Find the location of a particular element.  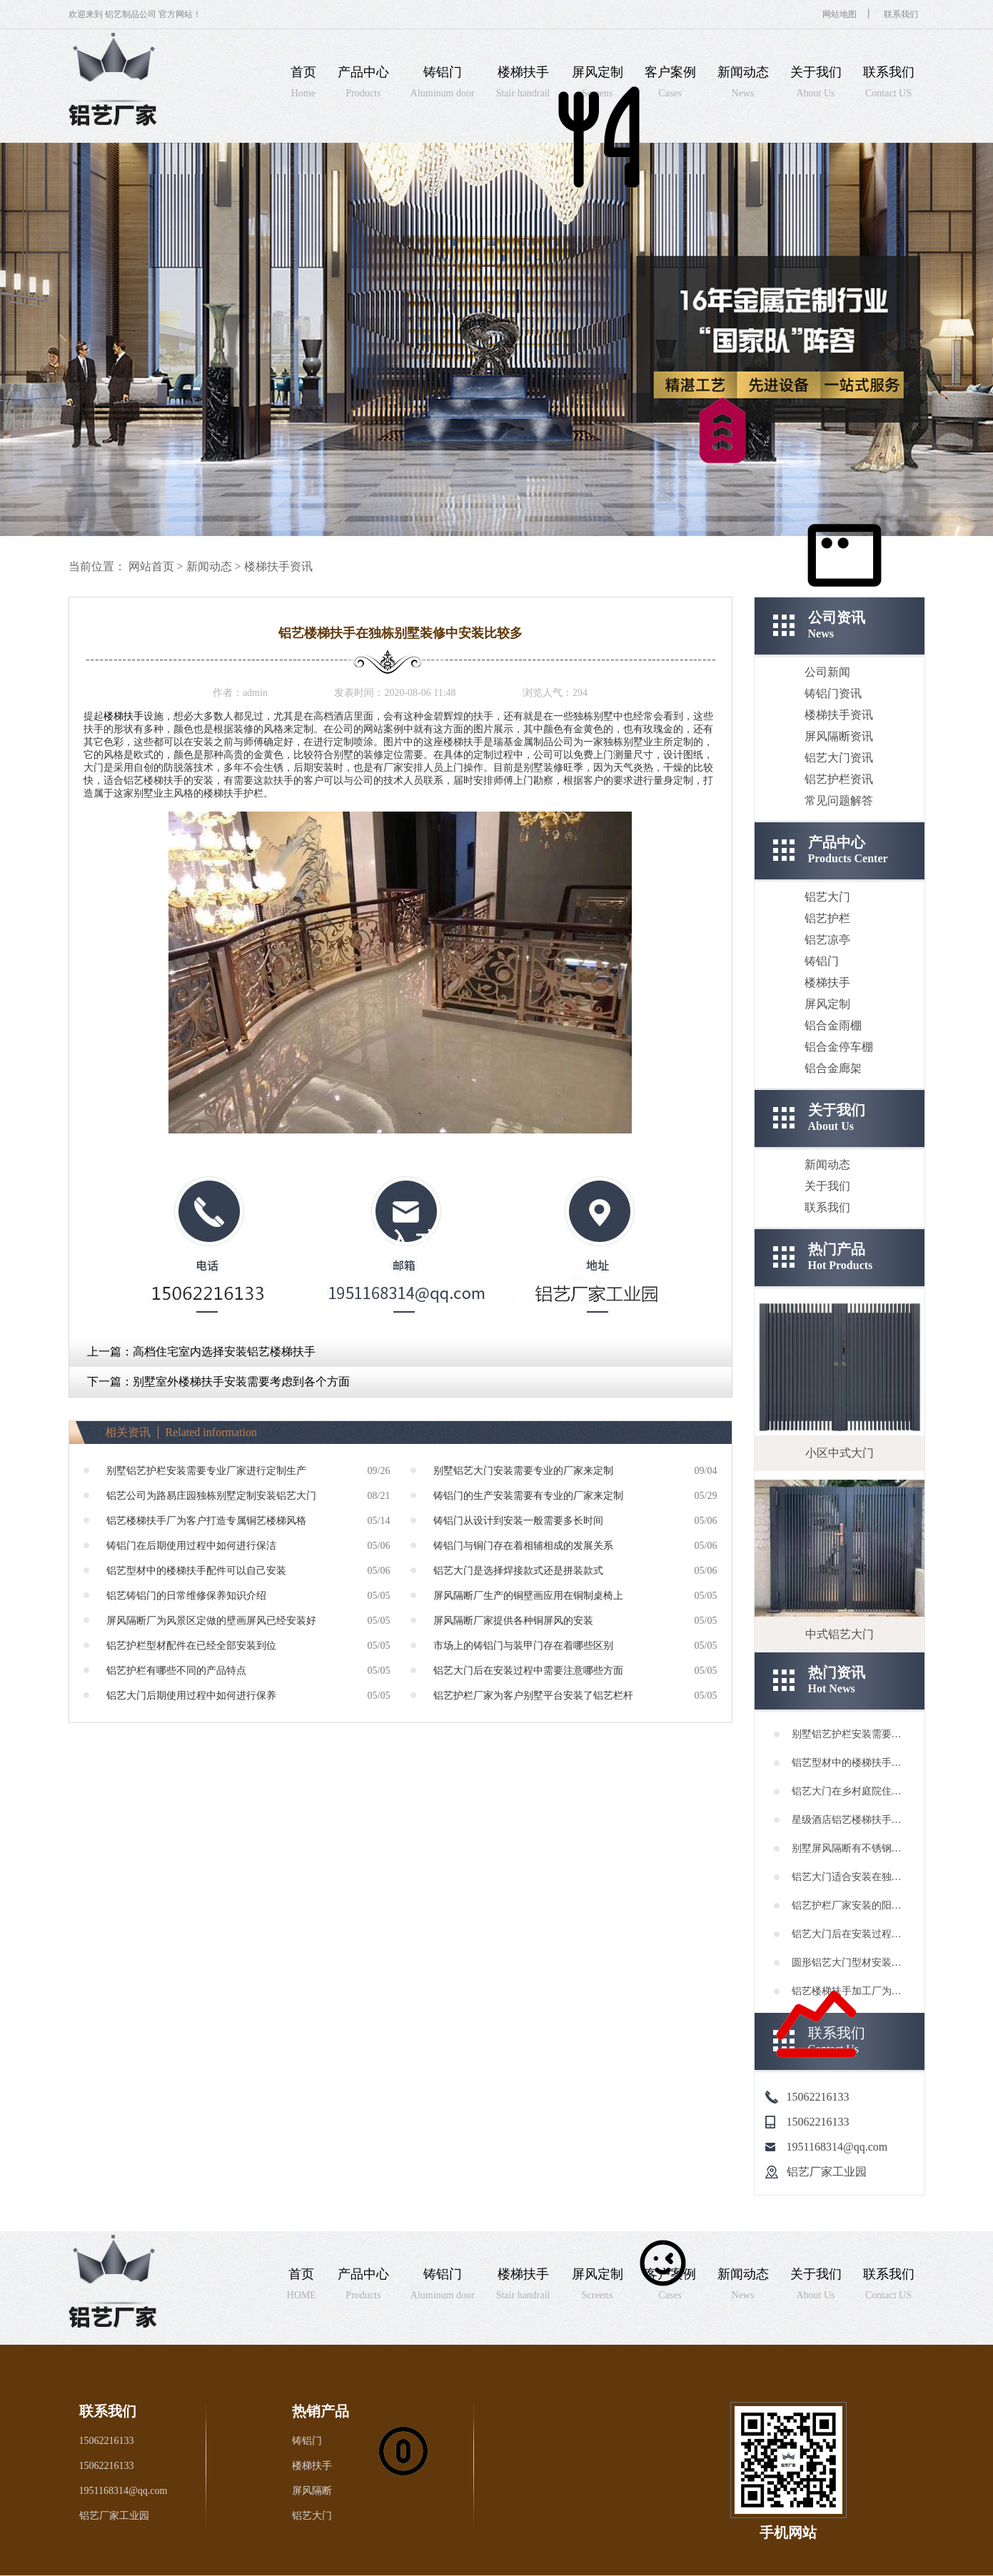

view user rank or level status is located at coordinates (722, 430).